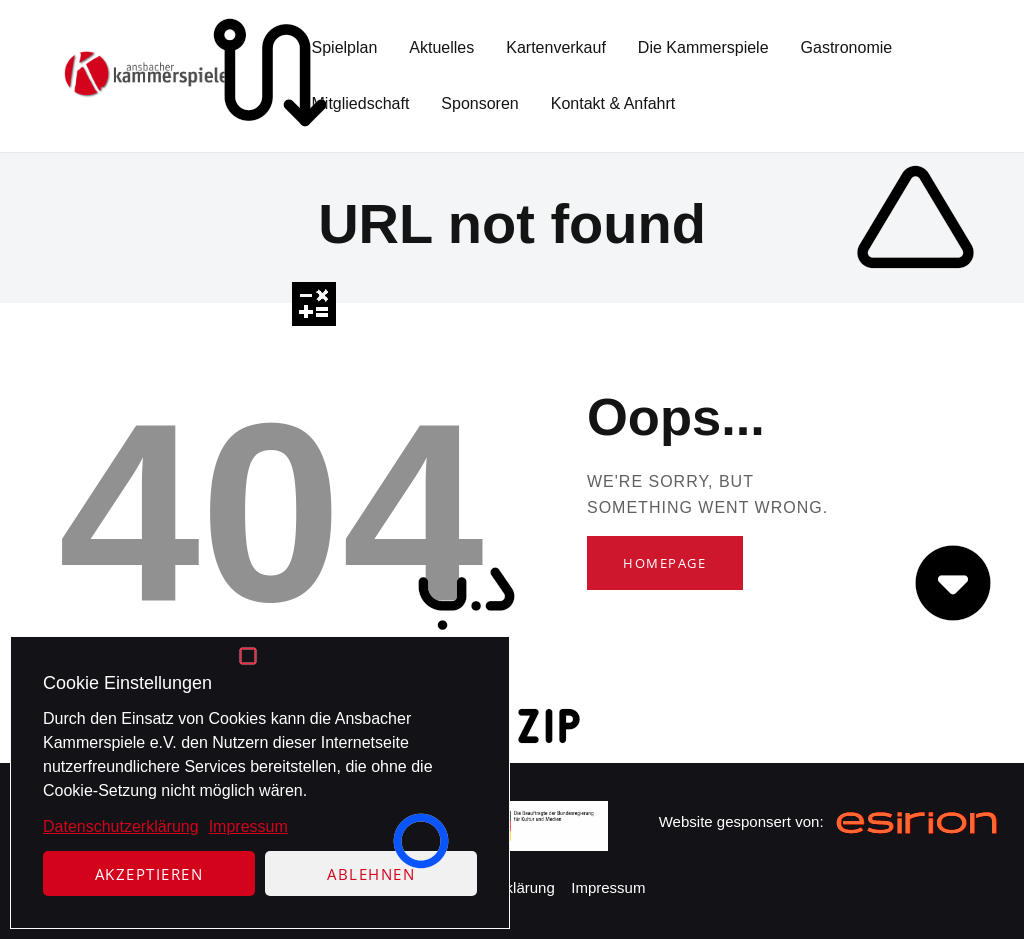  What do you see at coordinates (248, 656) in the screenshot?
I see `unchecked checkbox or selection state` at bounding box center [248, 656].